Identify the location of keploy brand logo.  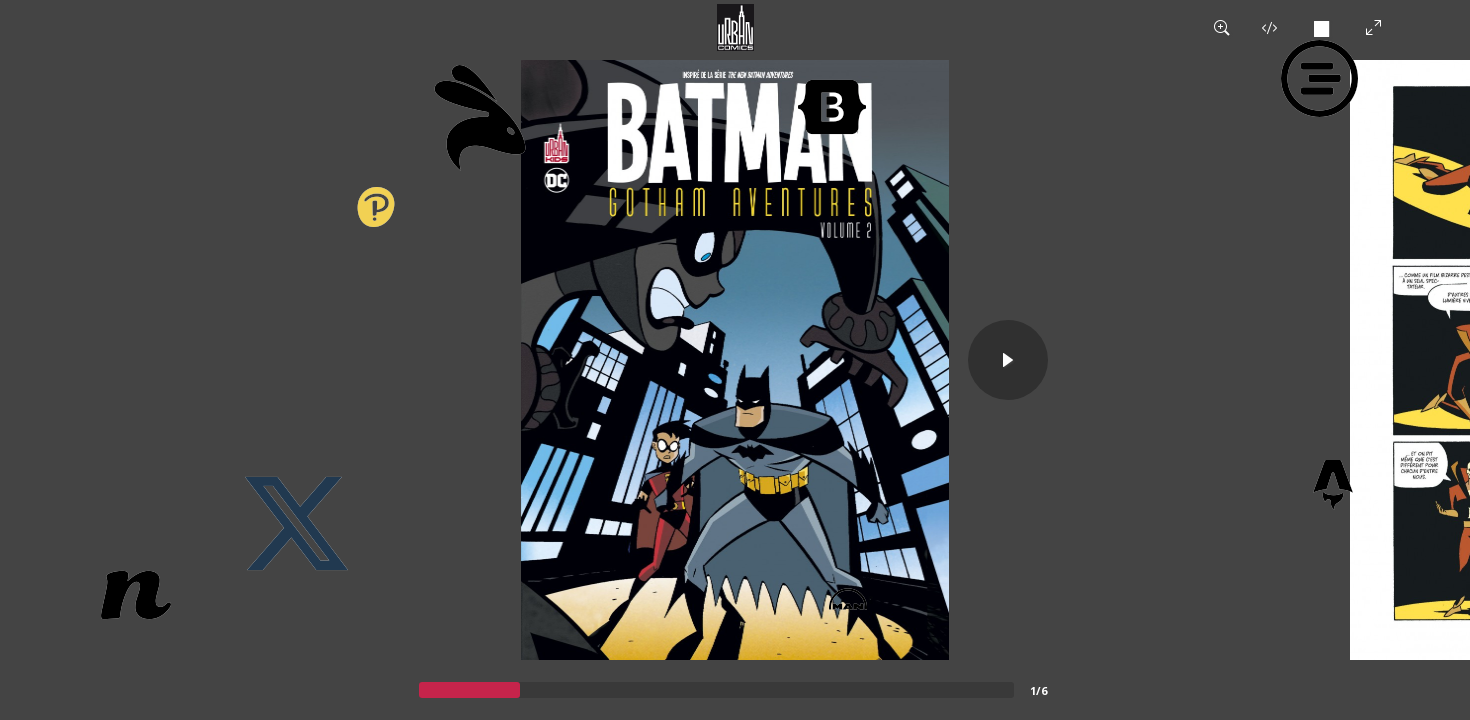
(480, 118).